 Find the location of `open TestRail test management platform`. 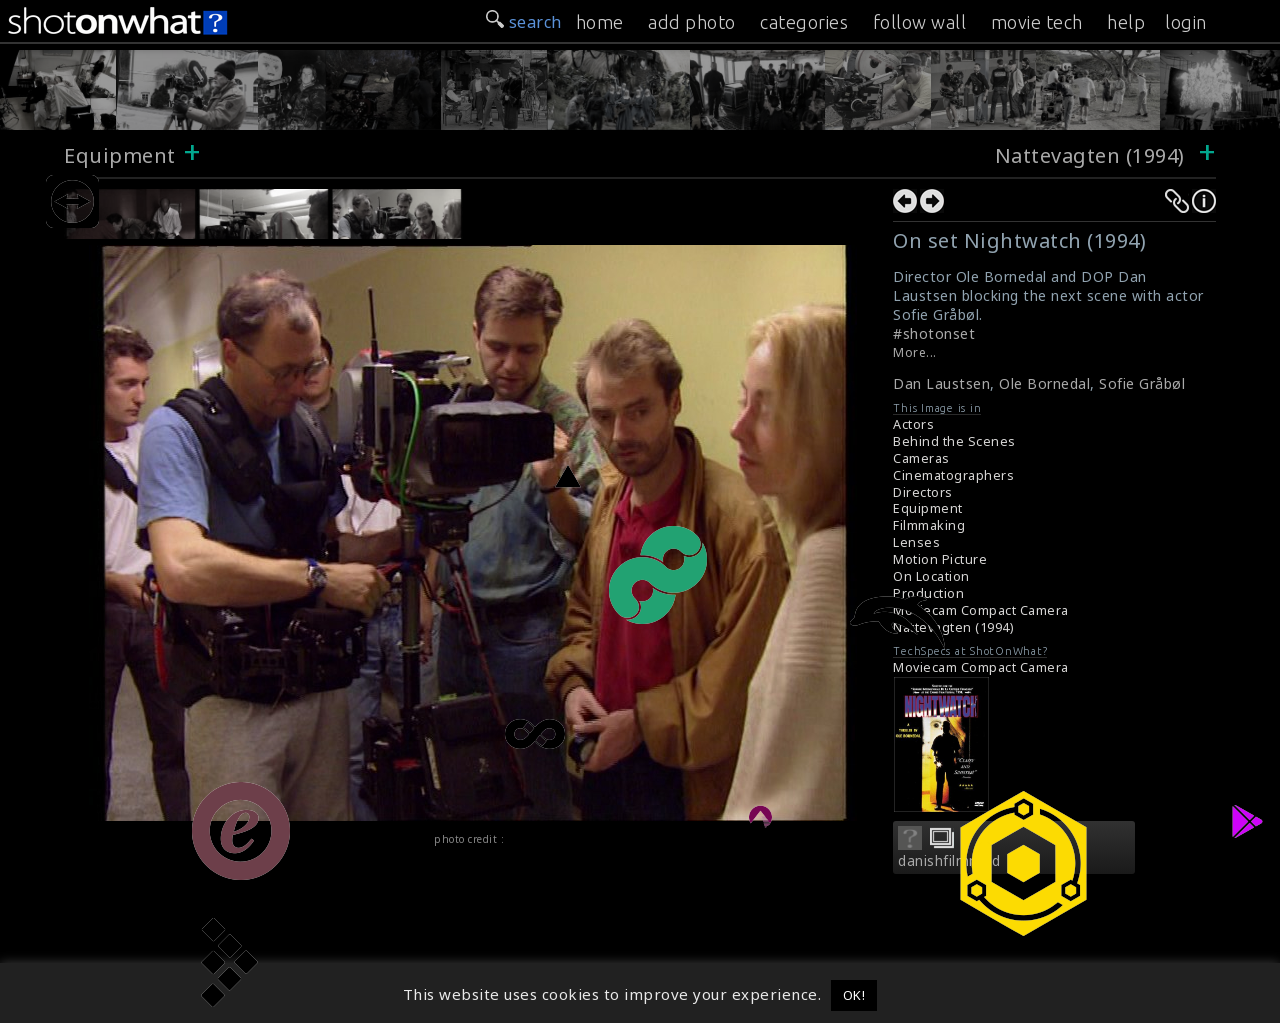

open TestRail test management platform is located at coordinates (229, 962).